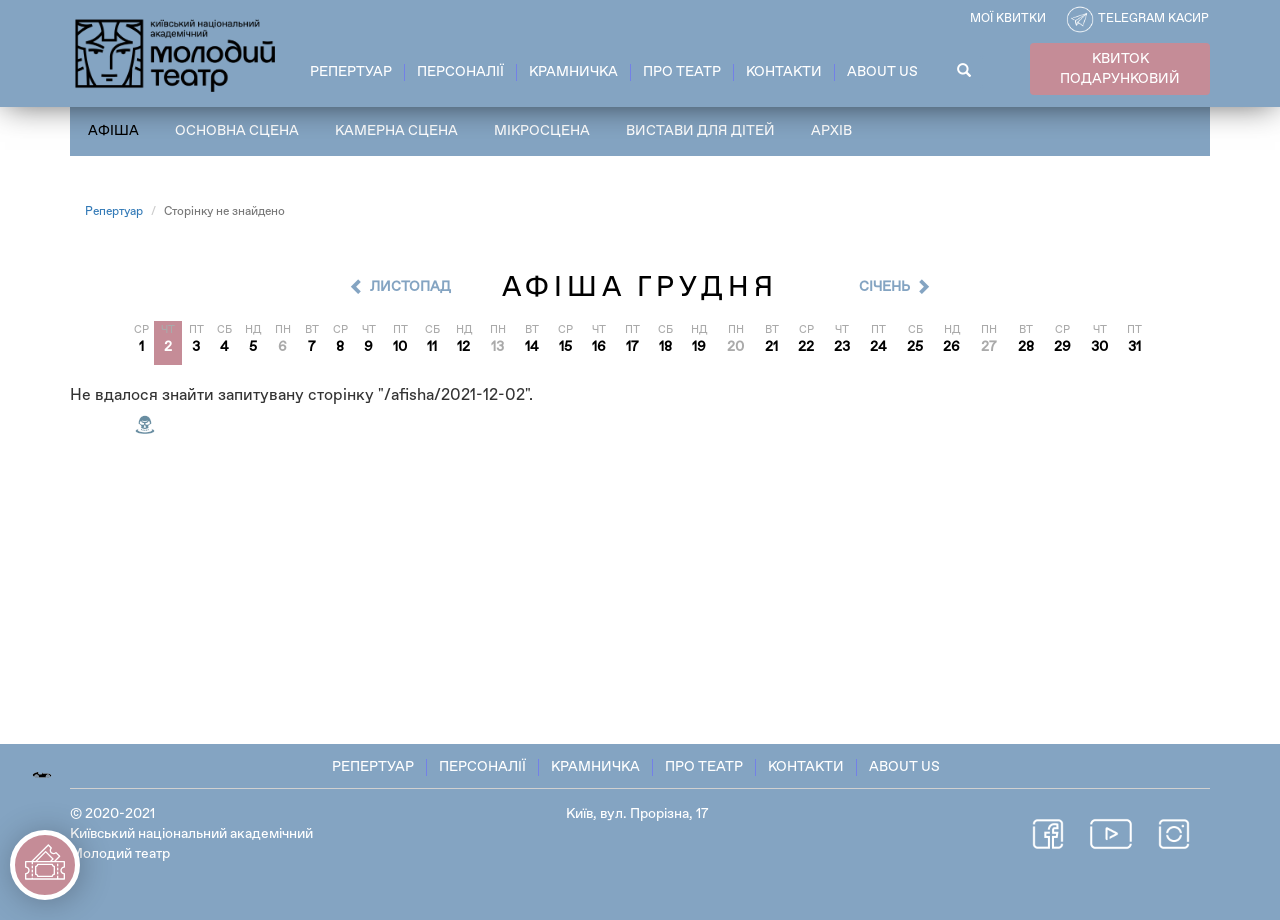 This screenshot has height=920, width=1280. I want to click on indicates a hazardous or deadly area on the game map, so click(145, 425).